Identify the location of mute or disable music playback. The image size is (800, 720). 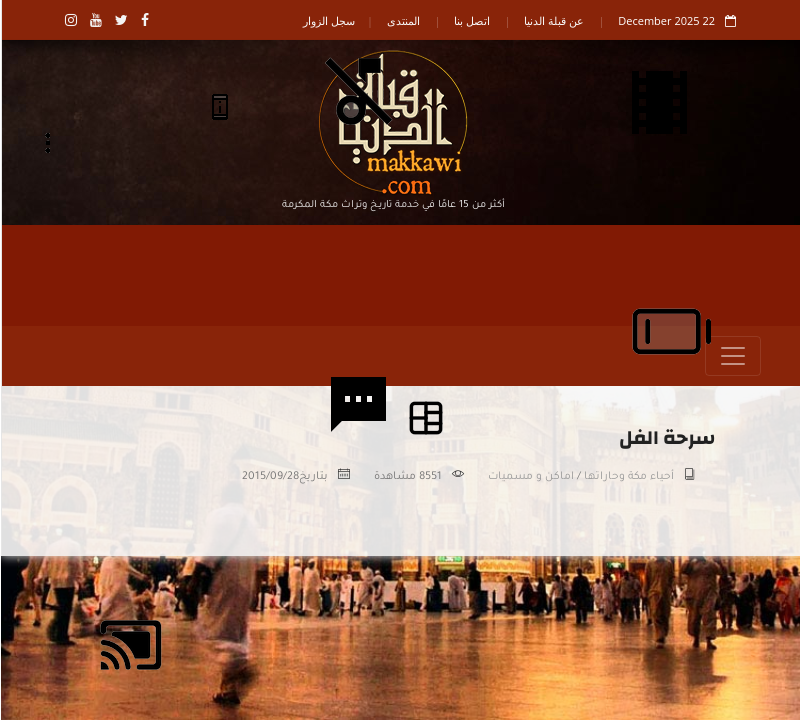
(358, 91).